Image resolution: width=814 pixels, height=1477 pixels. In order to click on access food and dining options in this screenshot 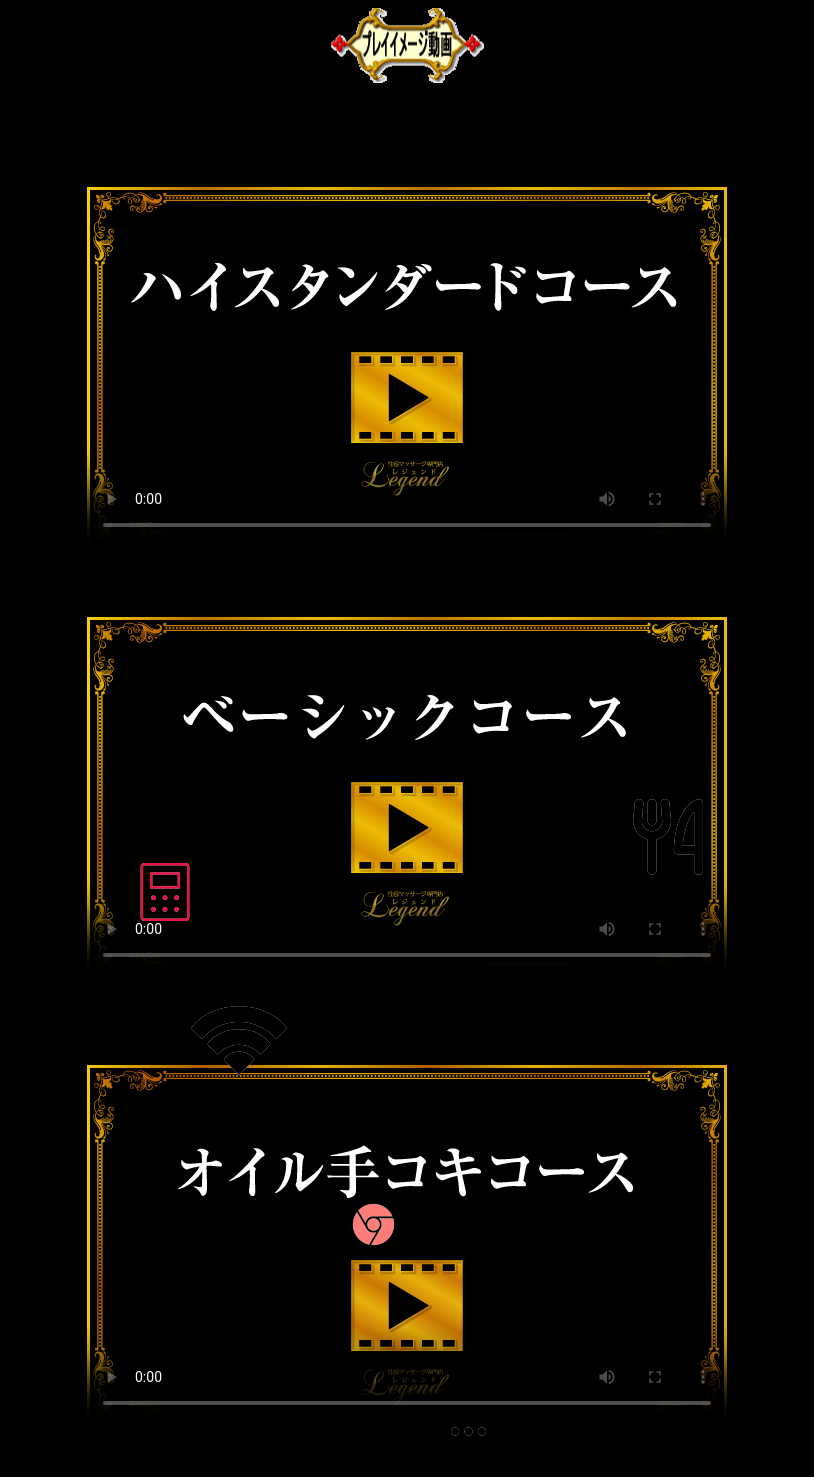, I will do `click(669, 835)`.